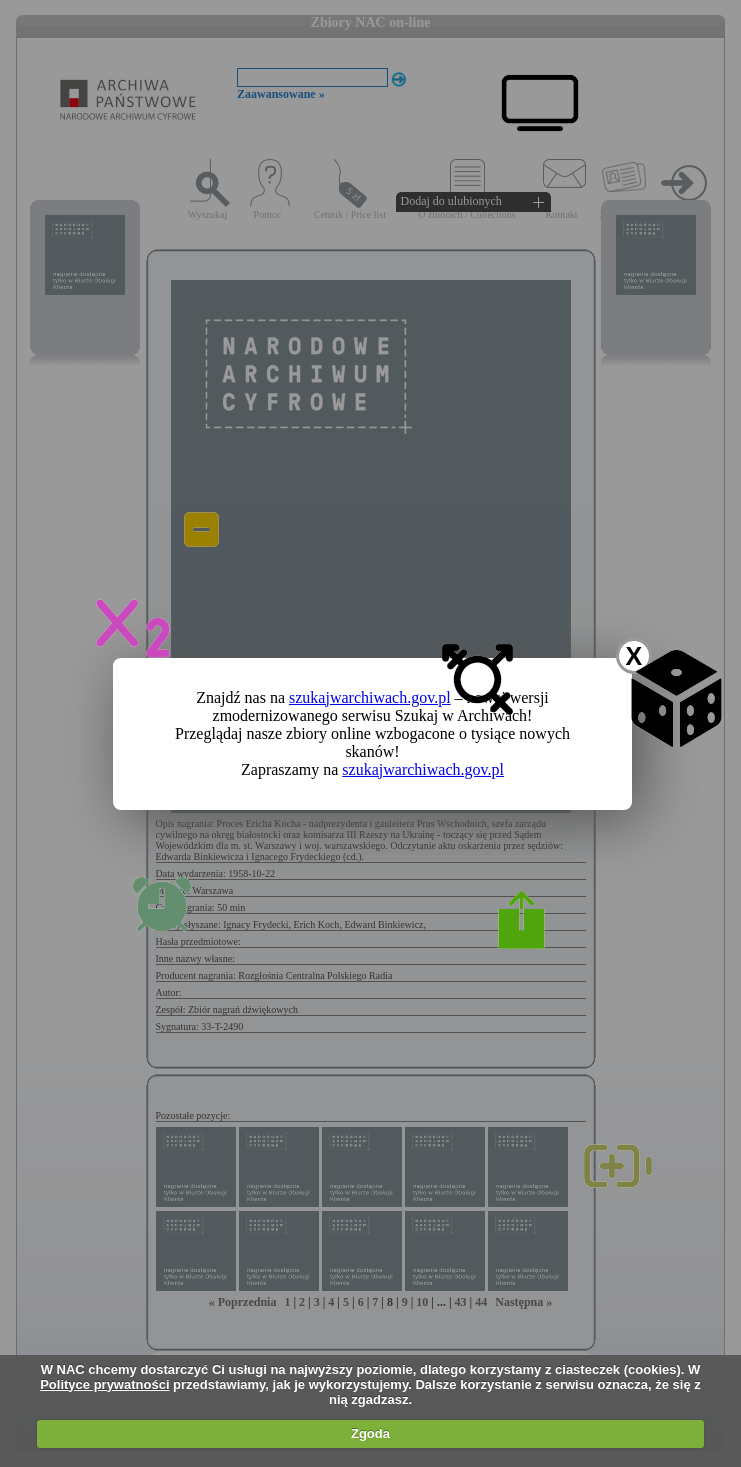 The image size is (741, 1467). I want to click on remove an item from a list, so click(201, 529).